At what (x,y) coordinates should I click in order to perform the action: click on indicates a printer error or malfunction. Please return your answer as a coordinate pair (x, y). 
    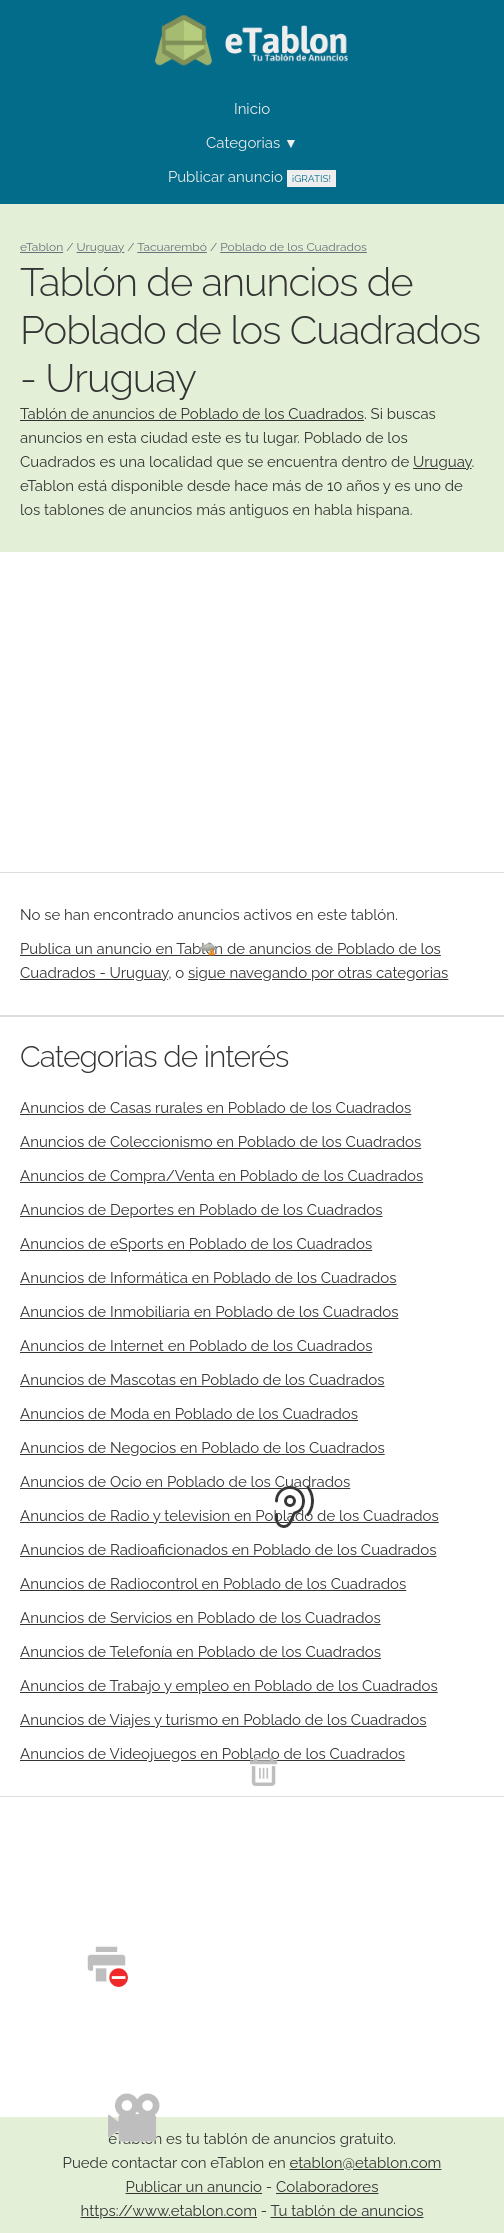
    Looking at the image, I should click on (106, 1965).